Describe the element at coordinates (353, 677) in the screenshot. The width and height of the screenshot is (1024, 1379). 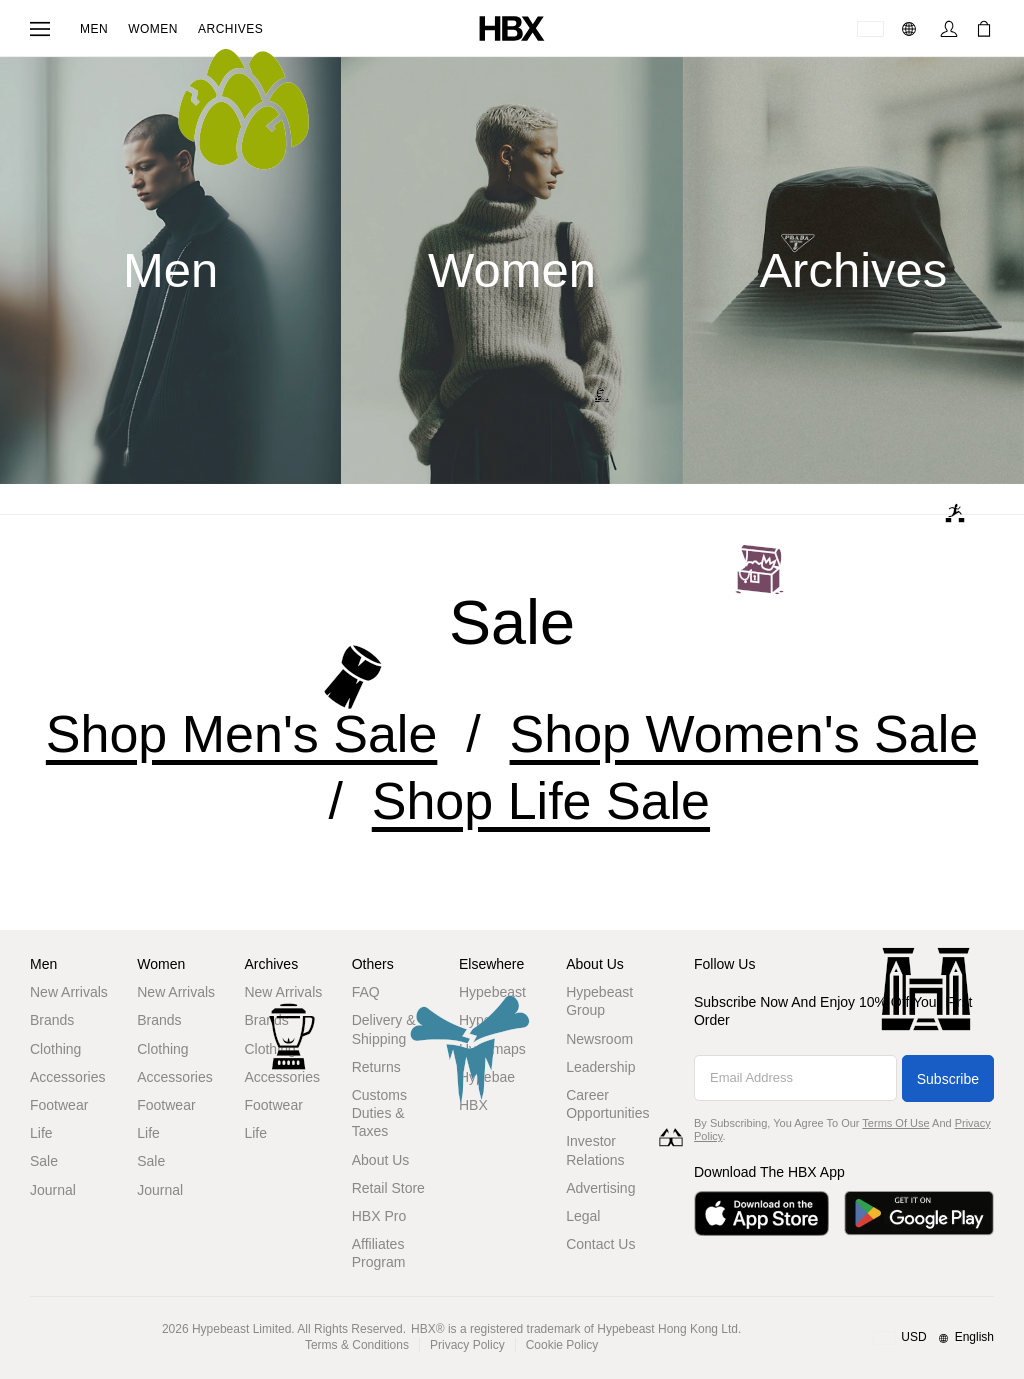
I see `celebrate an achievement or milestone` at that location.